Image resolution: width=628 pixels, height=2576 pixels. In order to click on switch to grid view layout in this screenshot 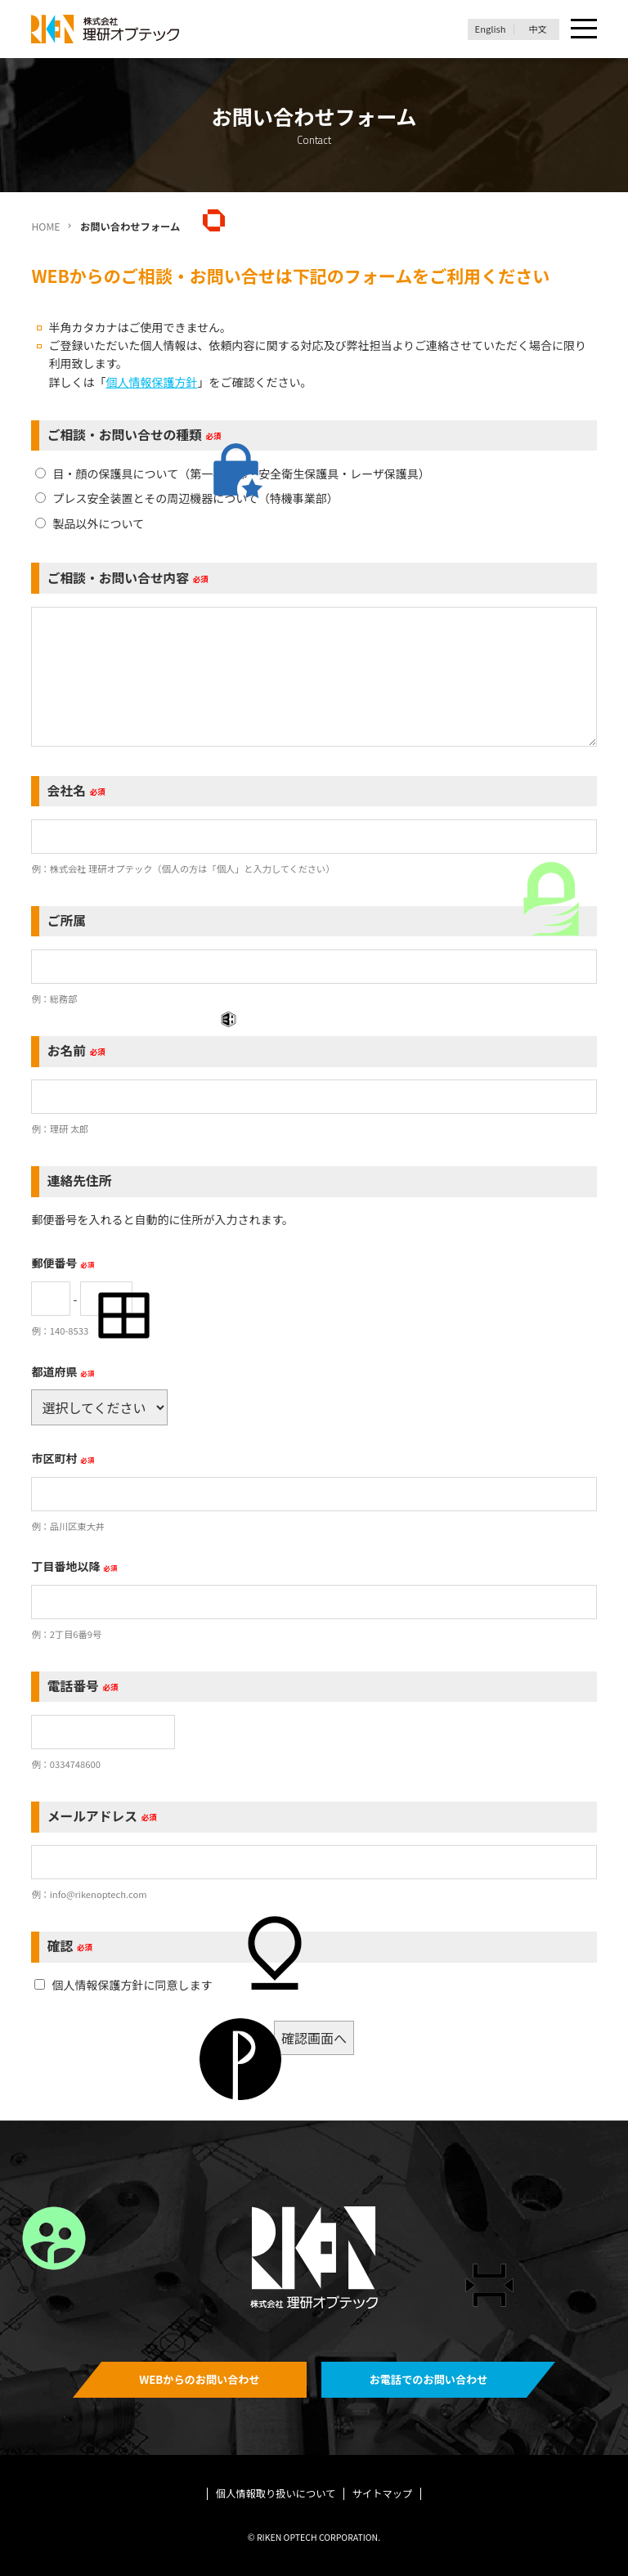, I will do `click(123, 1315)`.